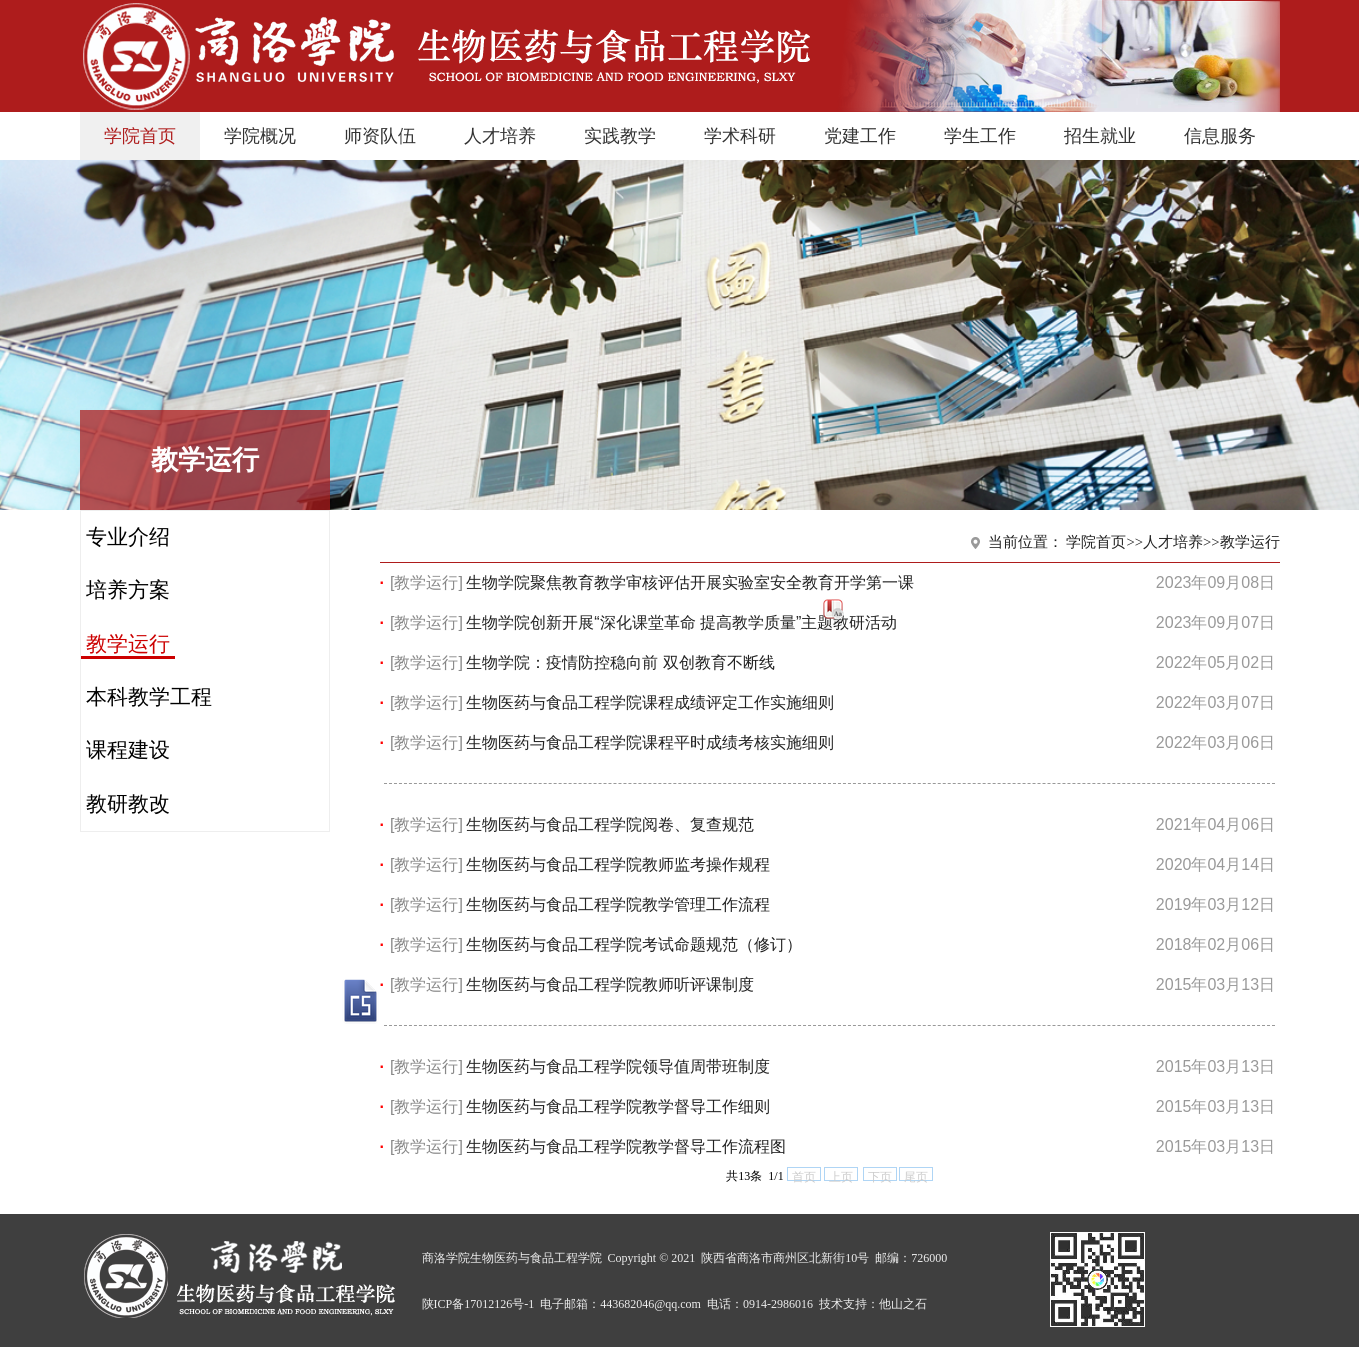 This screenshot has width=1359, height=1347. Describe the element at coordinates (833, 609) in the screenshot. I see `open the dictionary app` at that location.